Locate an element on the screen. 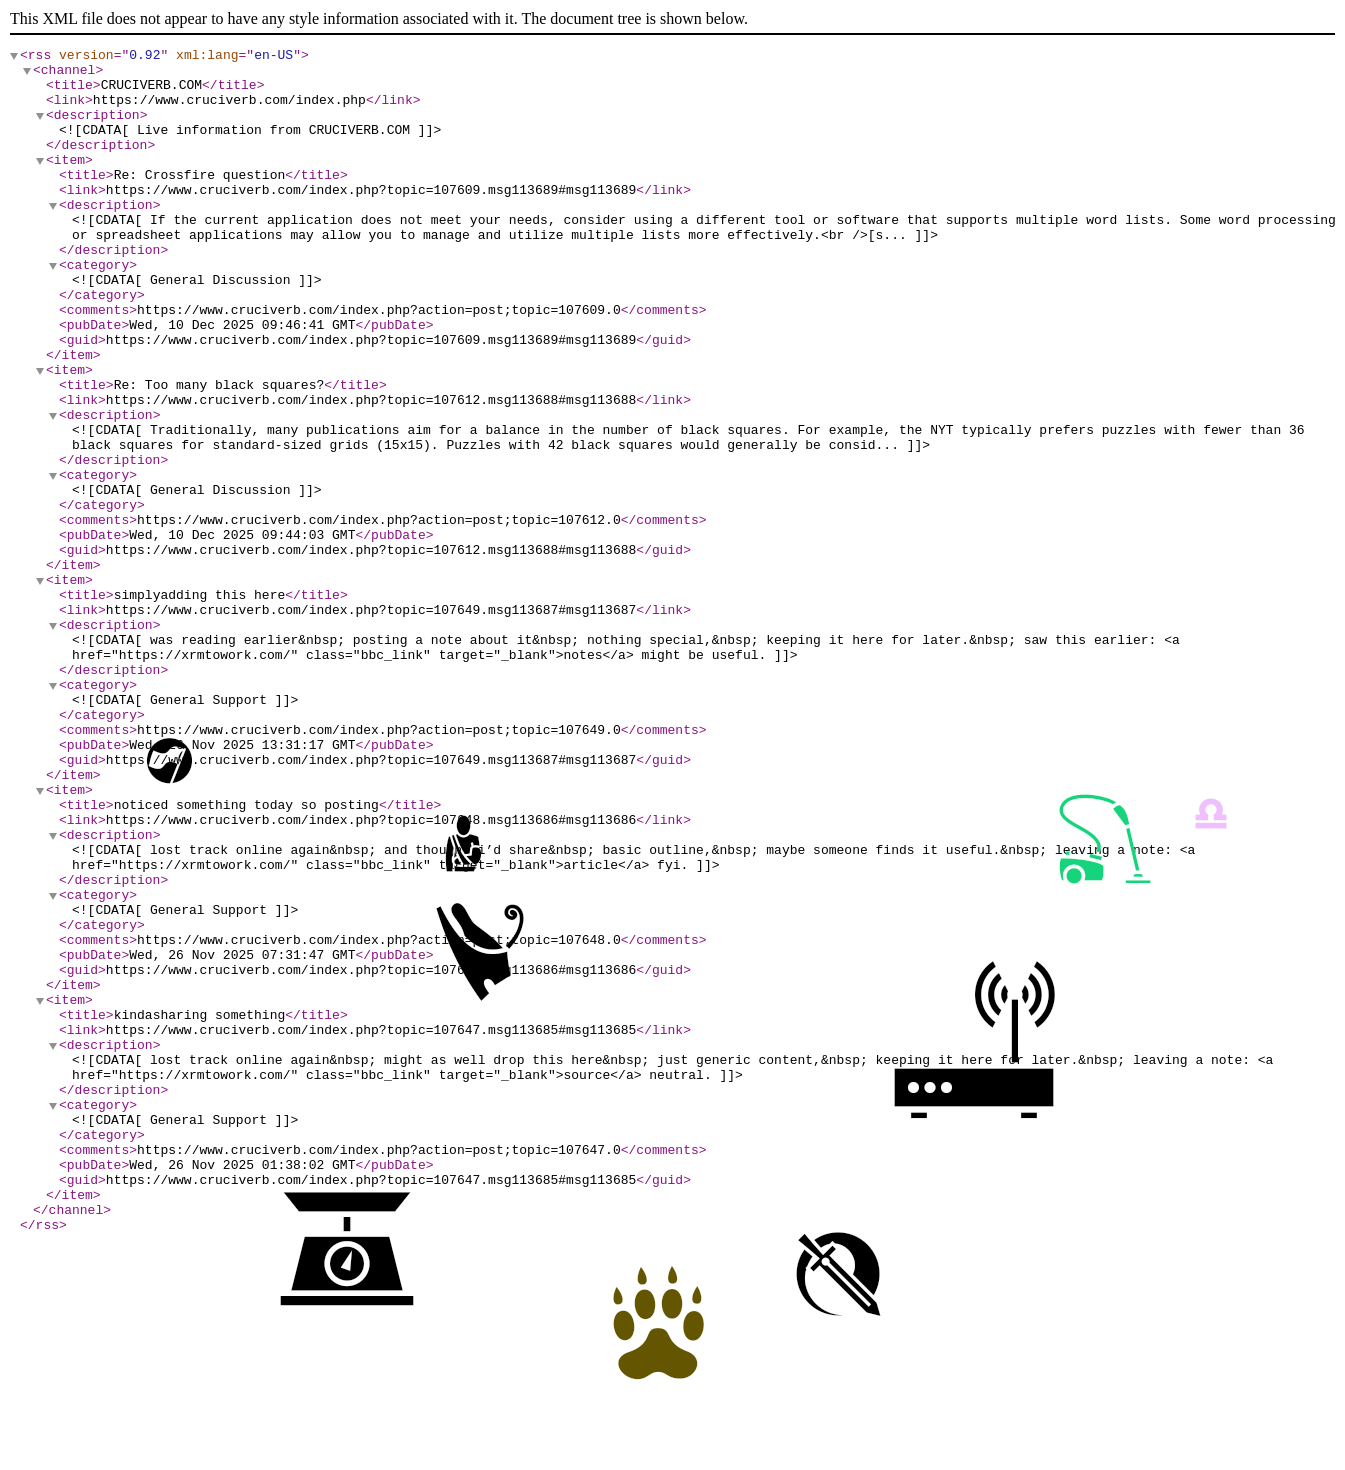 Image resolution: width=1345 pixels, height=1470 pixels. attack or combat action button is located at coordinates (838, 1274).